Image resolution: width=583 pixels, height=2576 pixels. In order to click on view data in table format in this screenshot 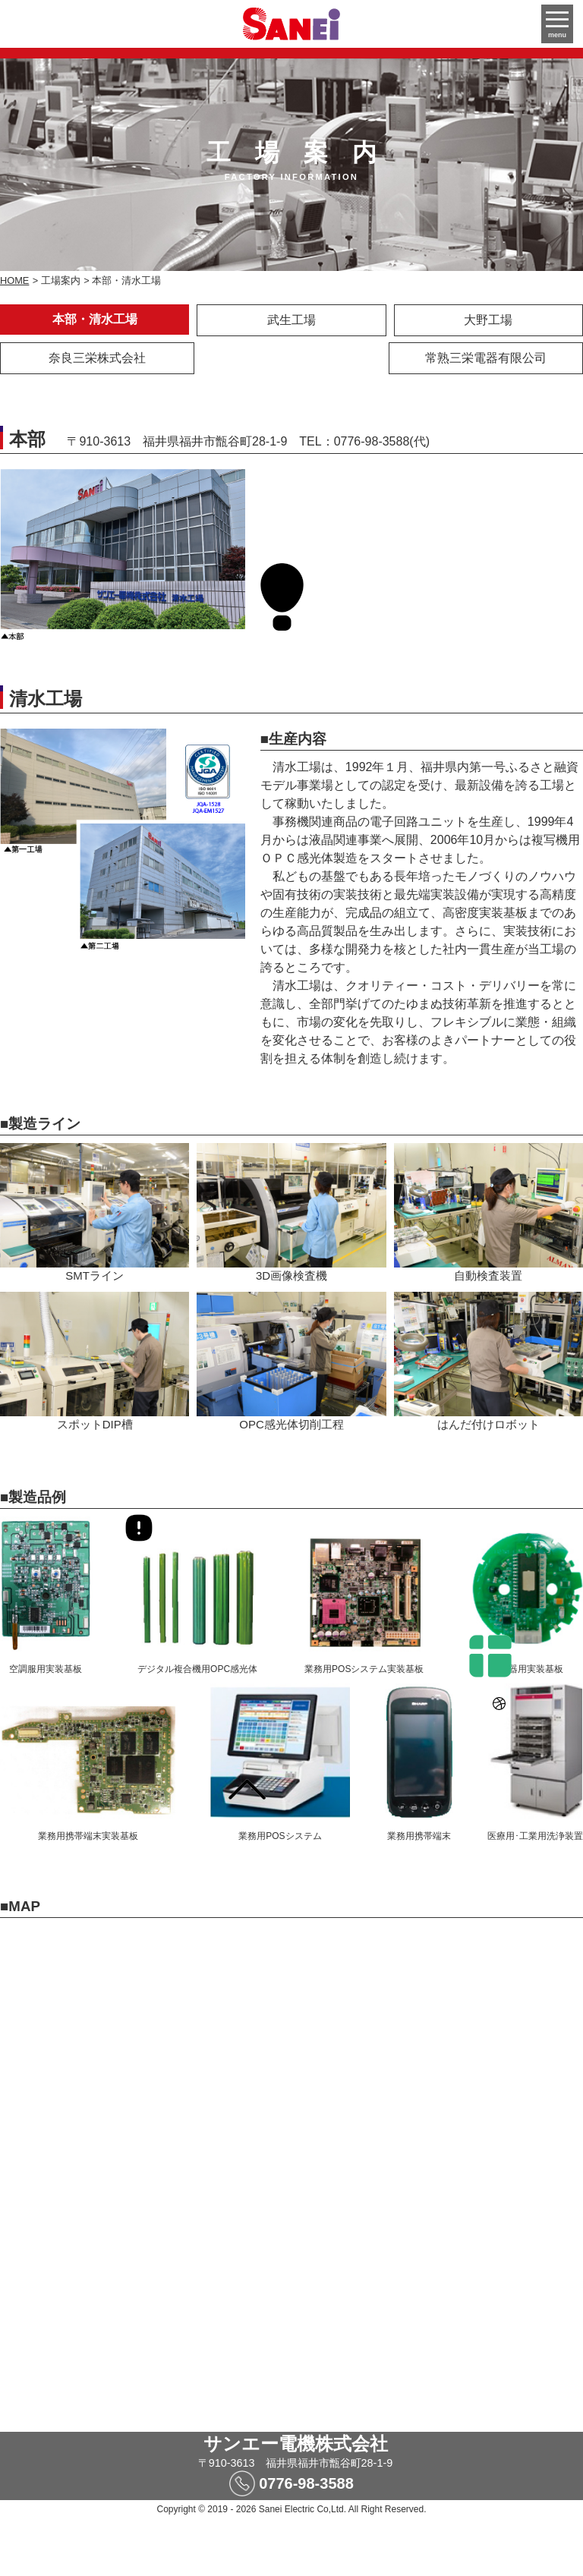, I will do `click(490, 1656)`.